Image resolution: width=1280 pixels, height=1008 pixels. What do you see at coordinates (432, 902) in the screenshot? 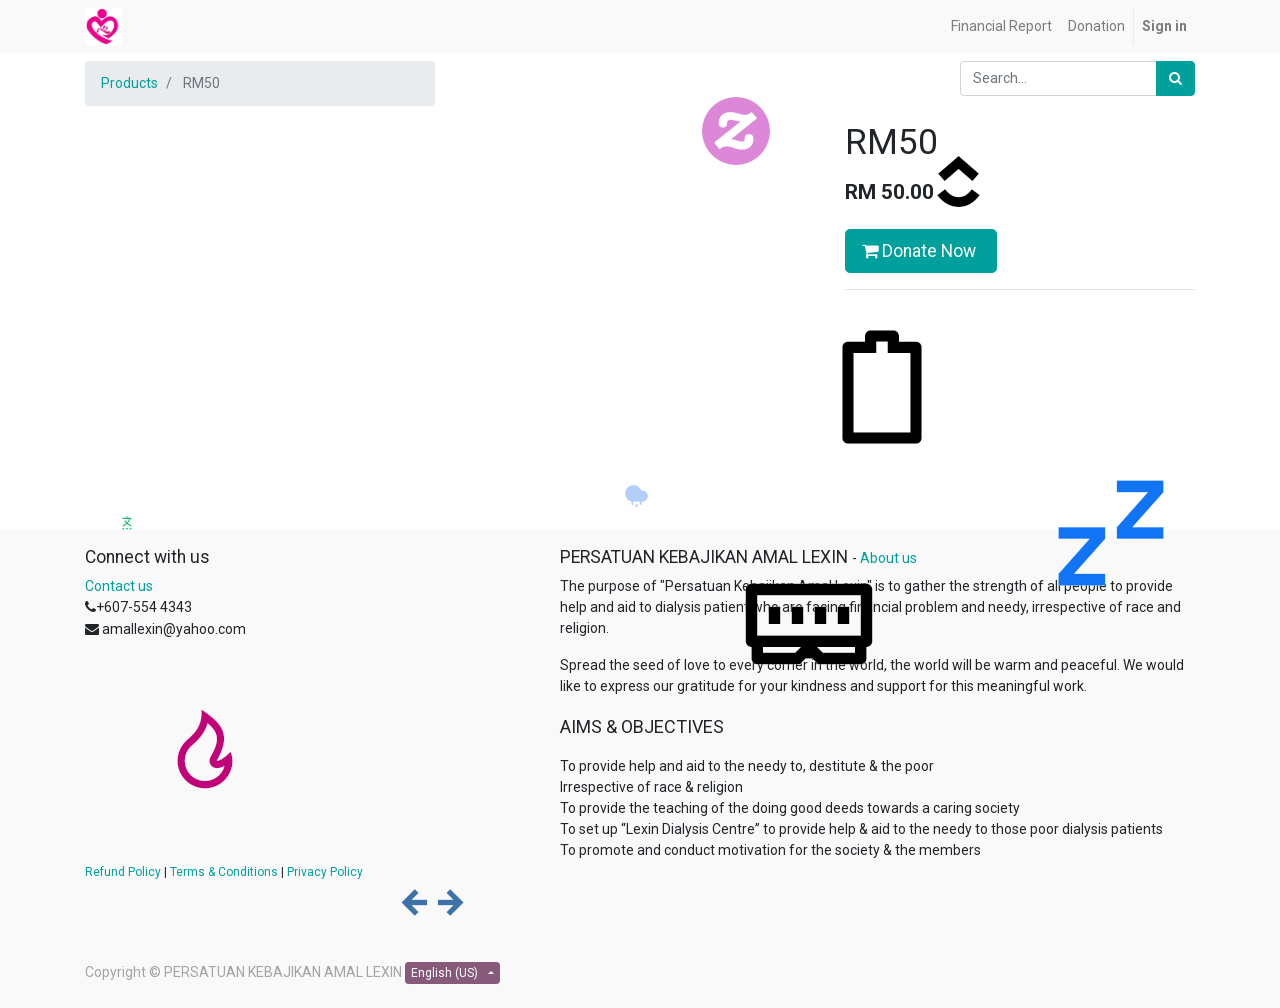
I see `expand content horizontally` at bounding box center [432, 902].